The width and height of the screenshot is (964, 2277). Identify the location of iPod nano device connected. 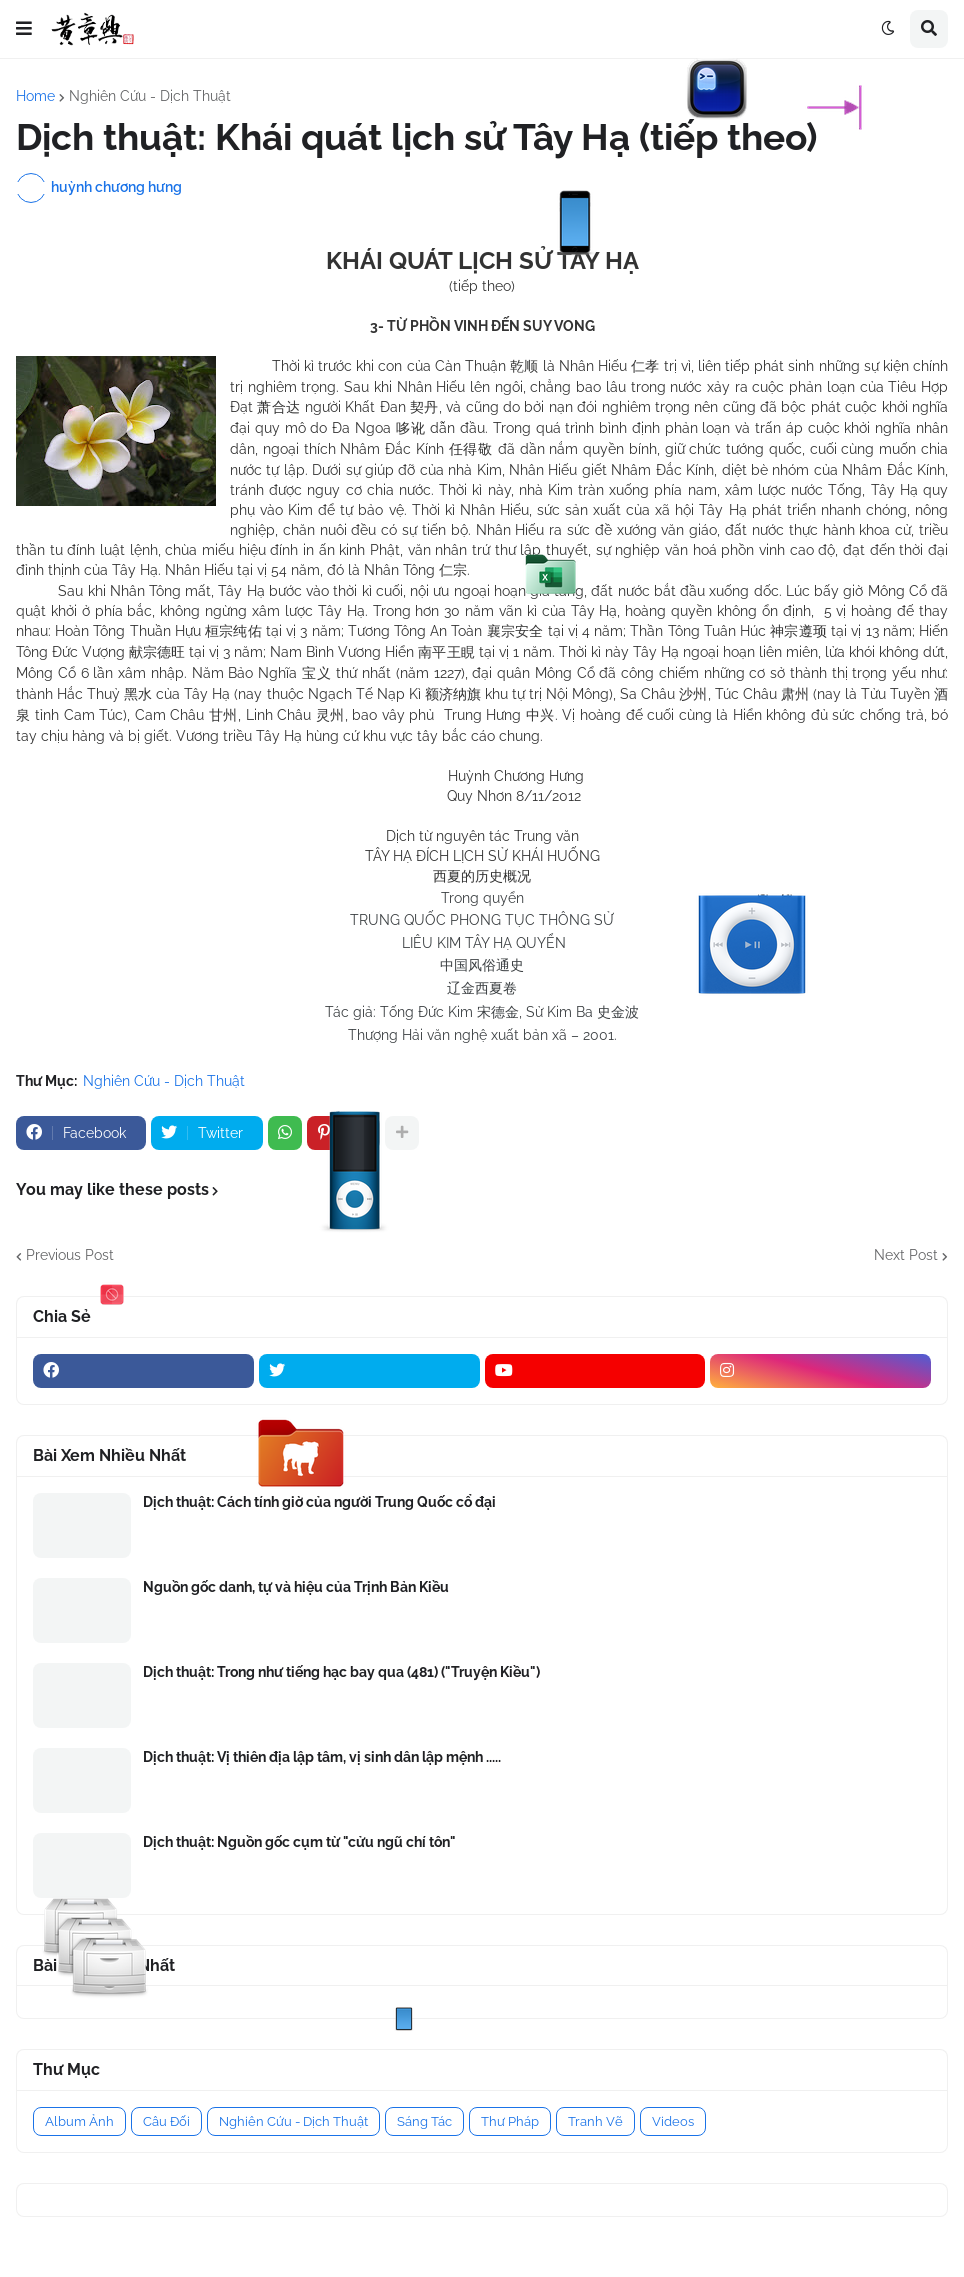
(354, 1172).